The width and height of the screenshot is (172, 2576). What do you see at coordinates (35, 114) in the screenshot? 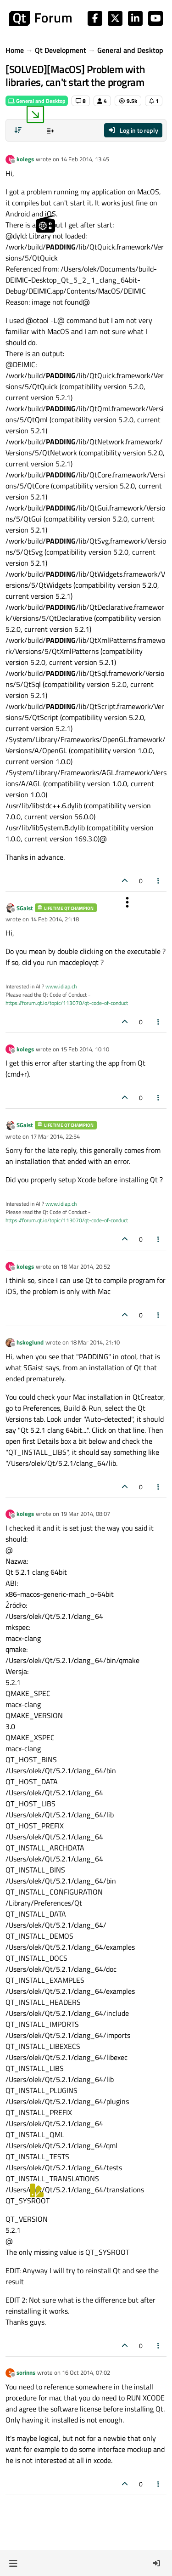
I see `navigate to the bottom-right section` at bounding box center [35, 114].